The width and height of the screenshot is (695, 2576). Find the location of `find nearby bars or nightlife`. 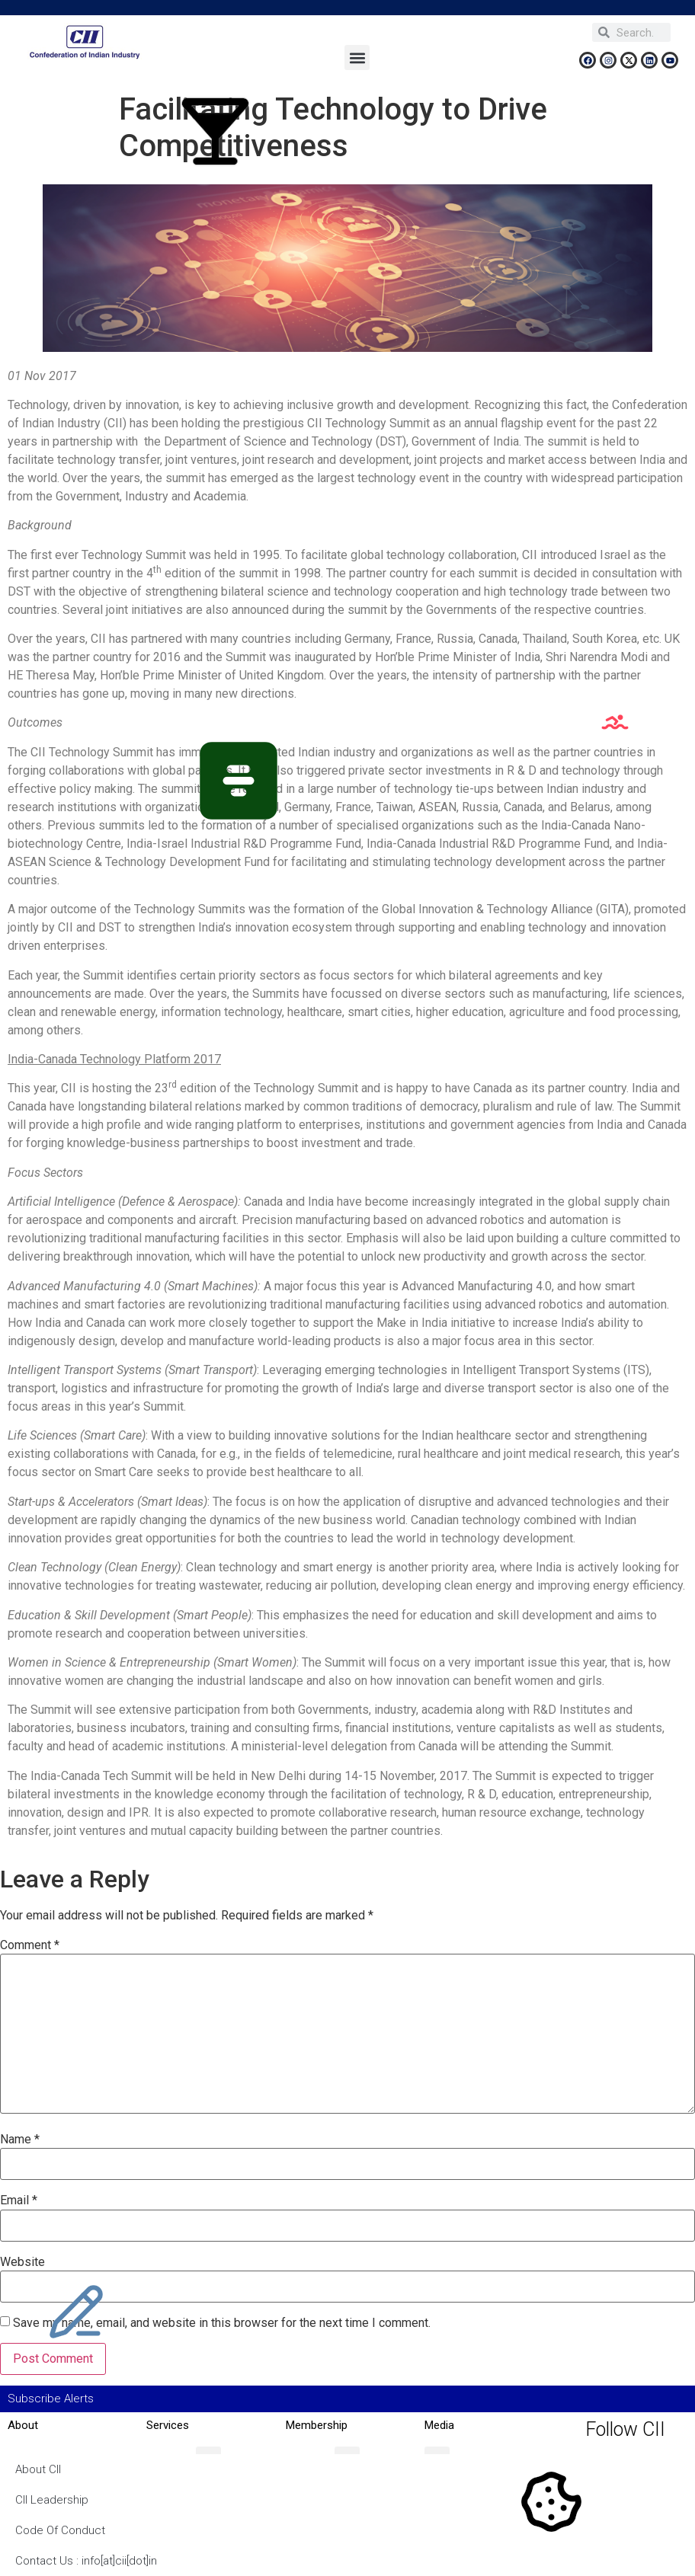

find nearby bars or nightlife is located at coordinates (215, 131).